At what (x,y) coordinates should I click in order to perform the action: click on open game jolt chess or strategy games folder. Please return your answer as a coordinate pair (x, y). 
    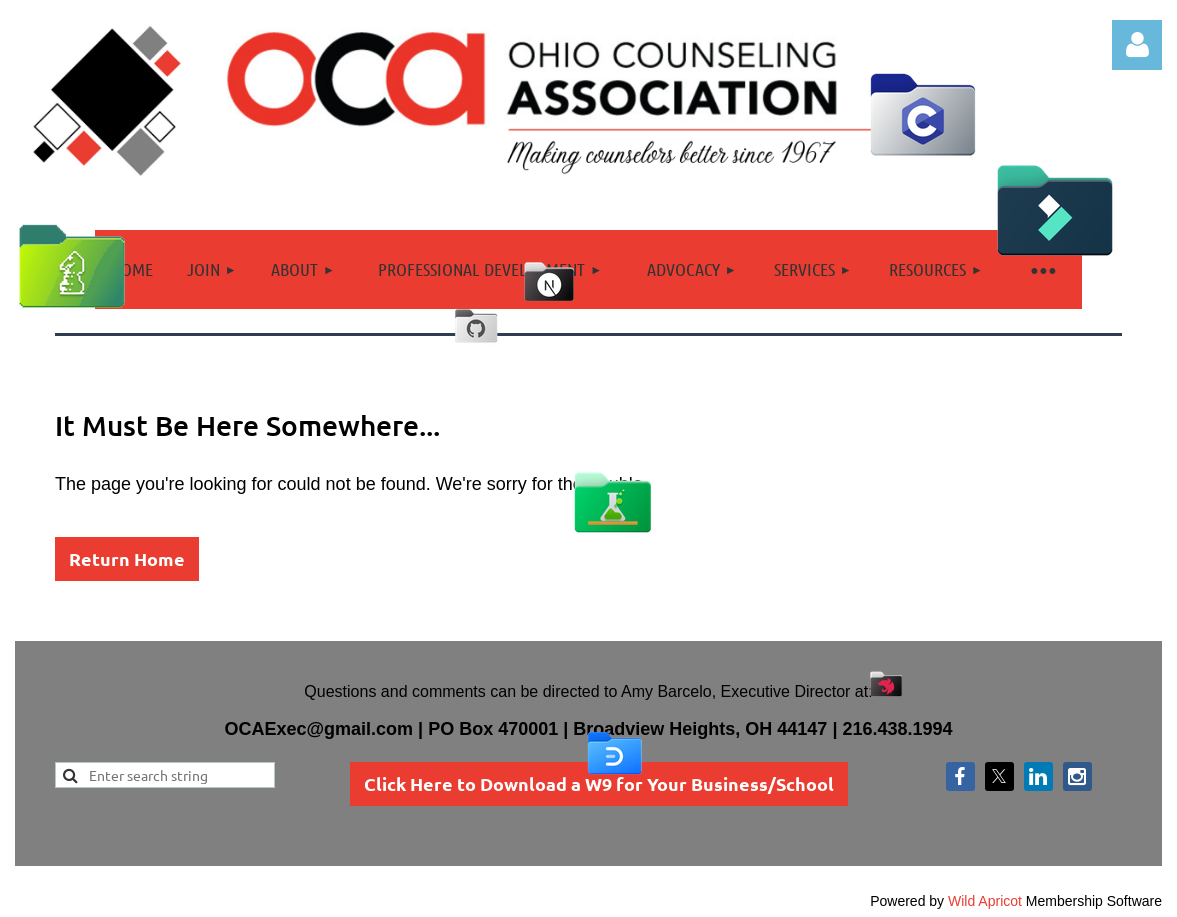
    Looking at the image, I should click on (72, 269).